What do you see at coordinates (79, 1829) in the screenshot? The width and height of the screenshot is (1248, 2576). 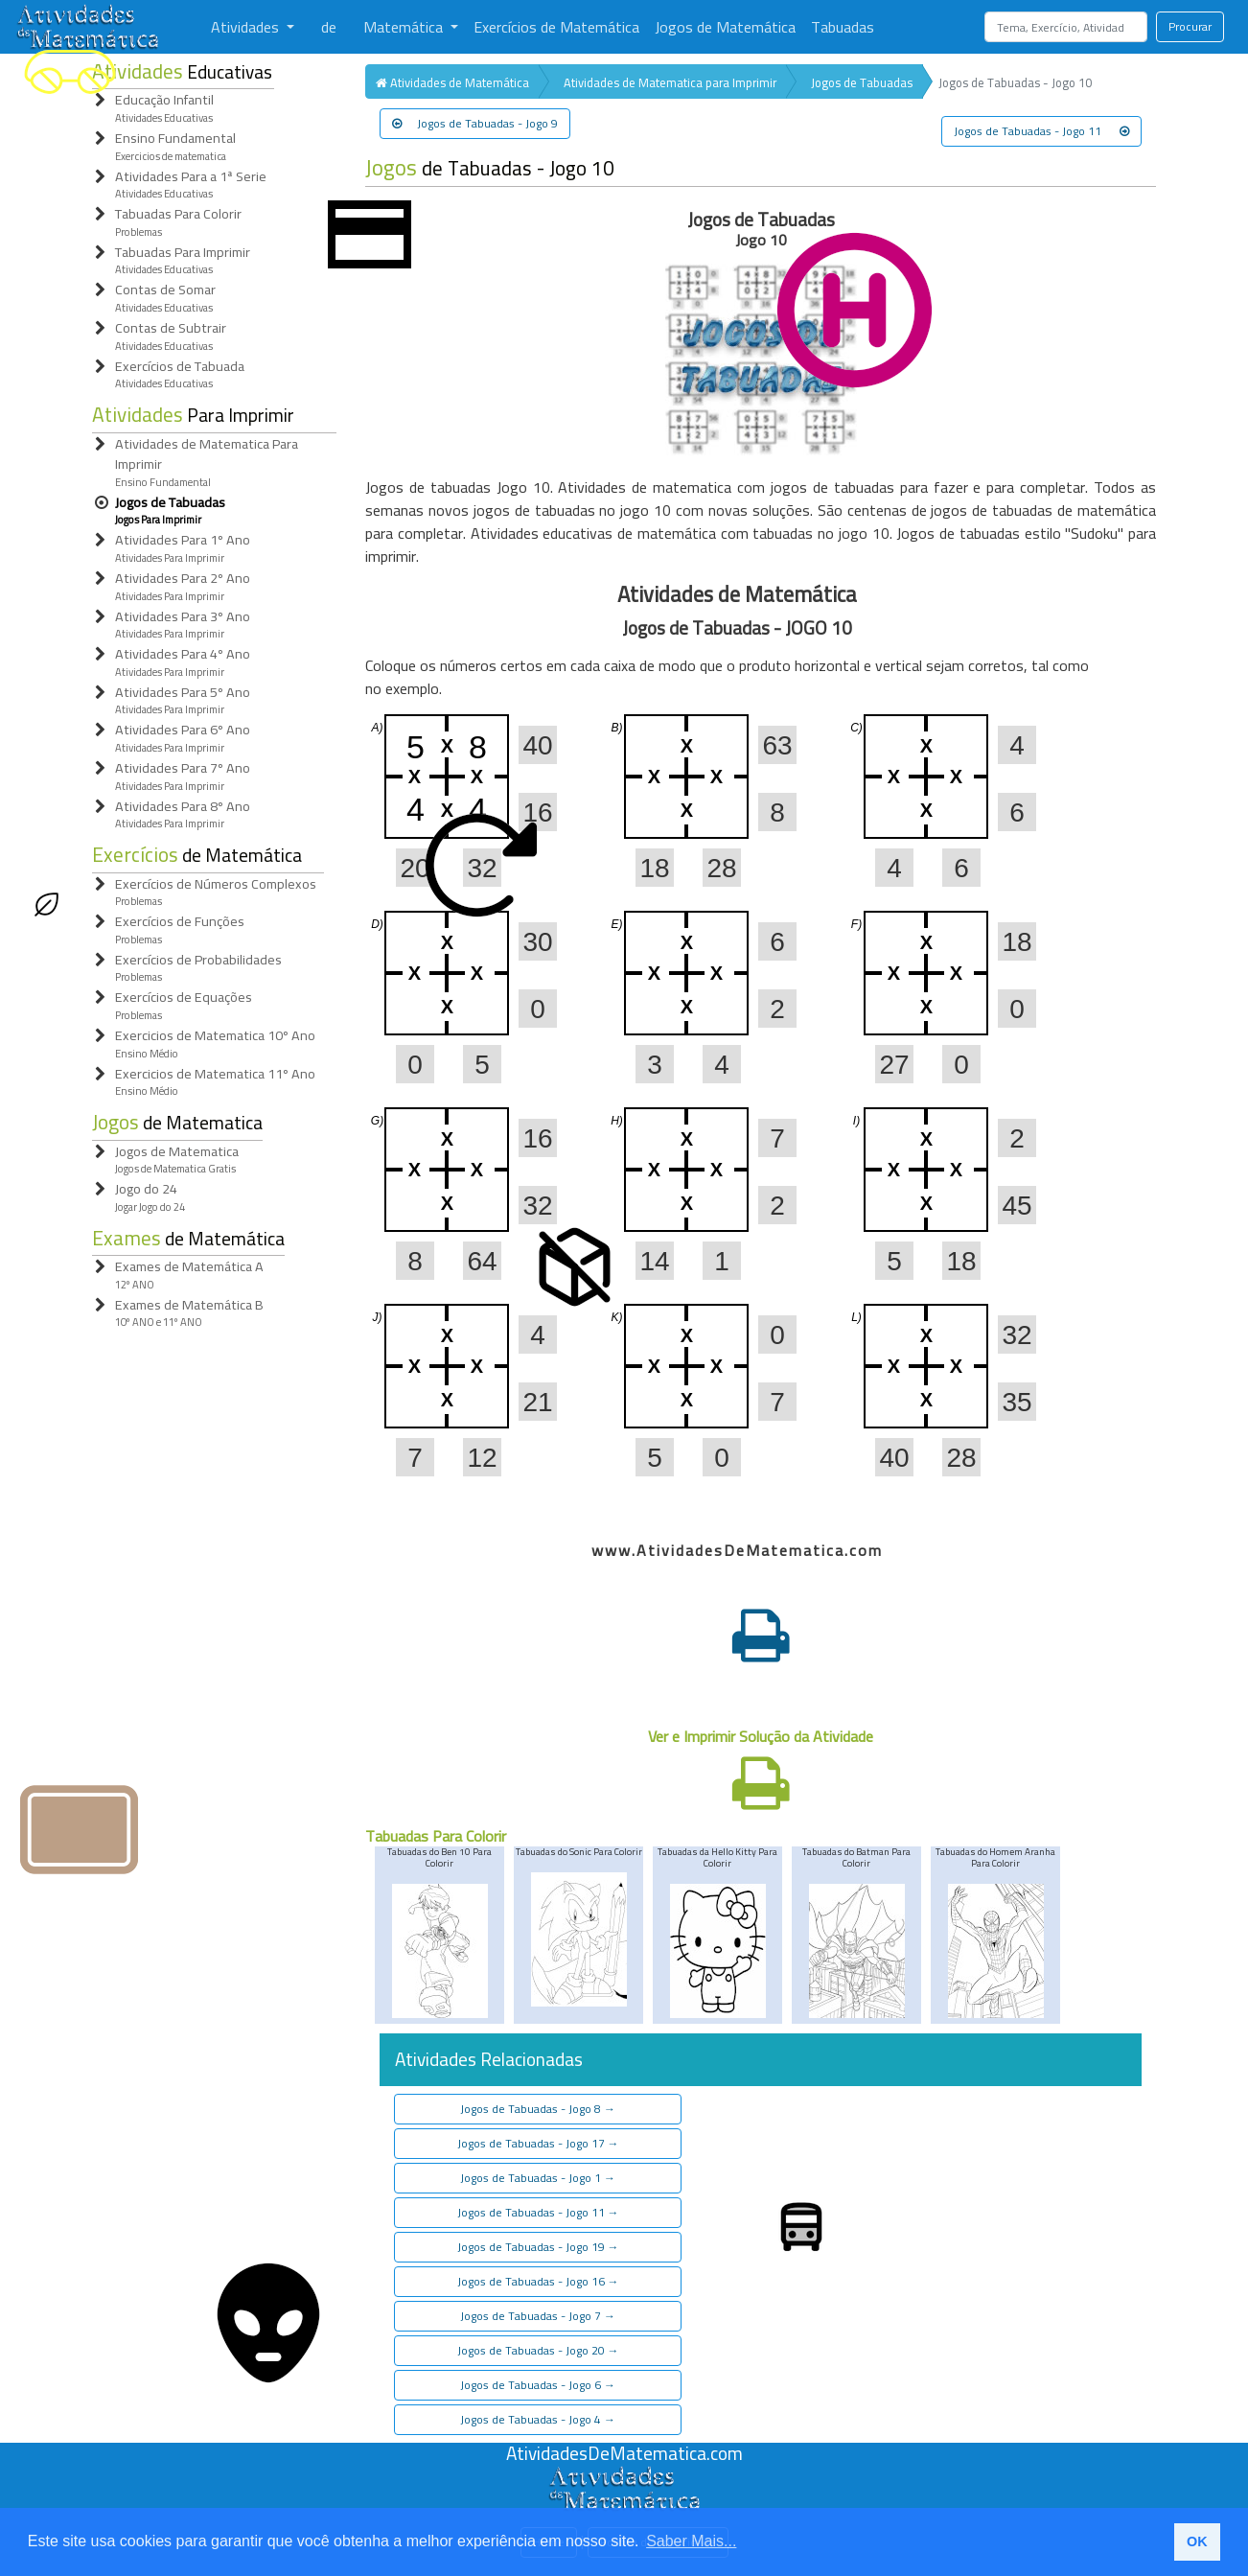 I see `switch to landscape orientation` at bounding box center [79, 1829].